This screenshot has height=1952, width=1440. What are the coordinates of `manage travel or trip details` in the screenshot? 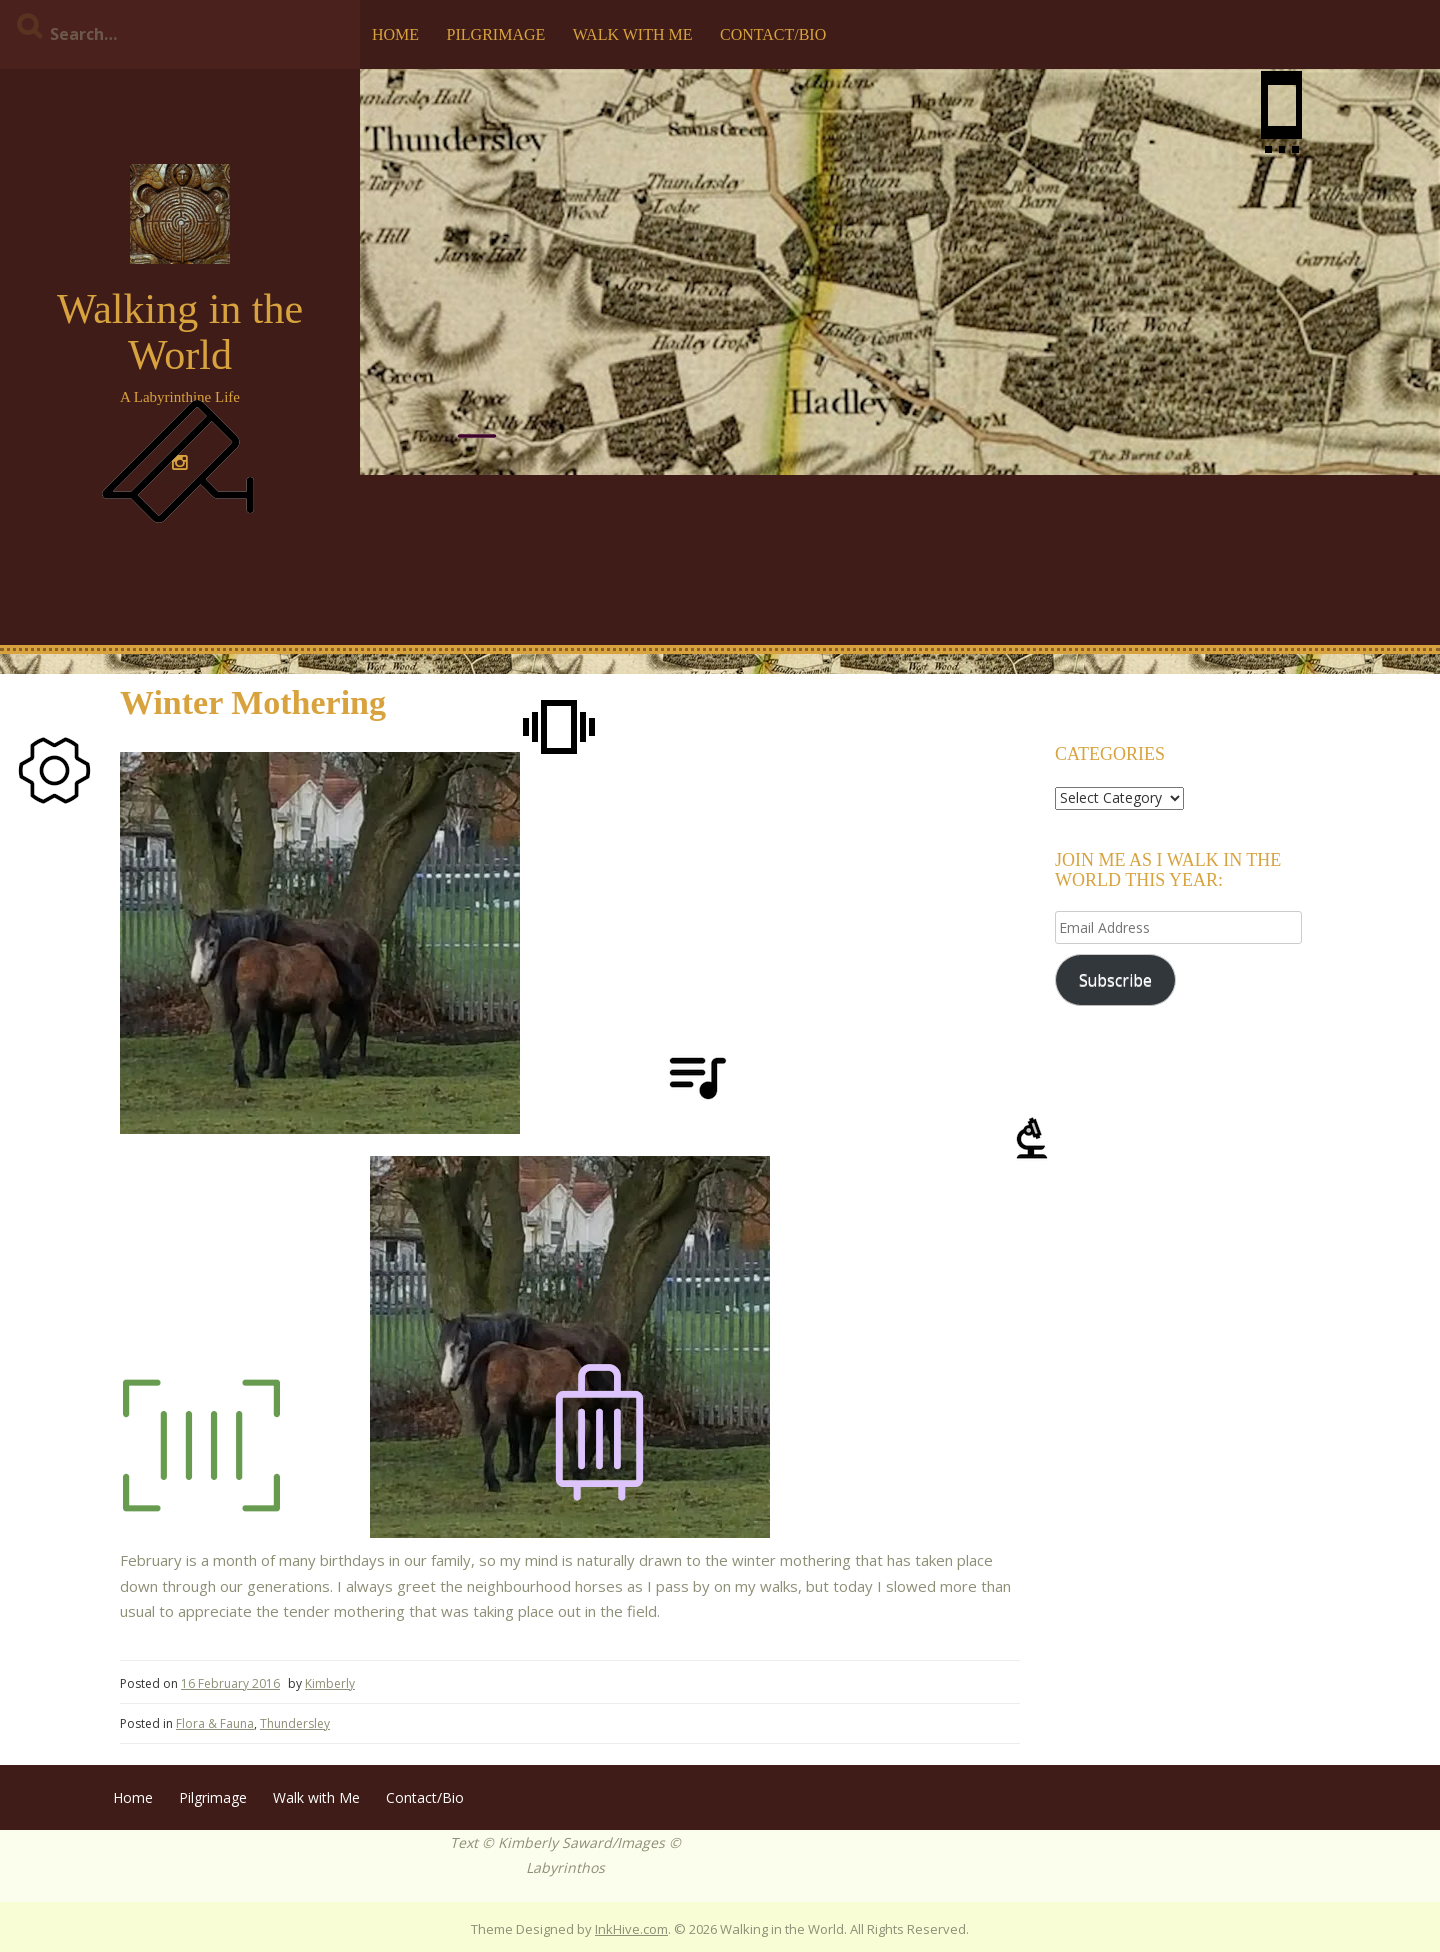 It's located at (599, 1434).